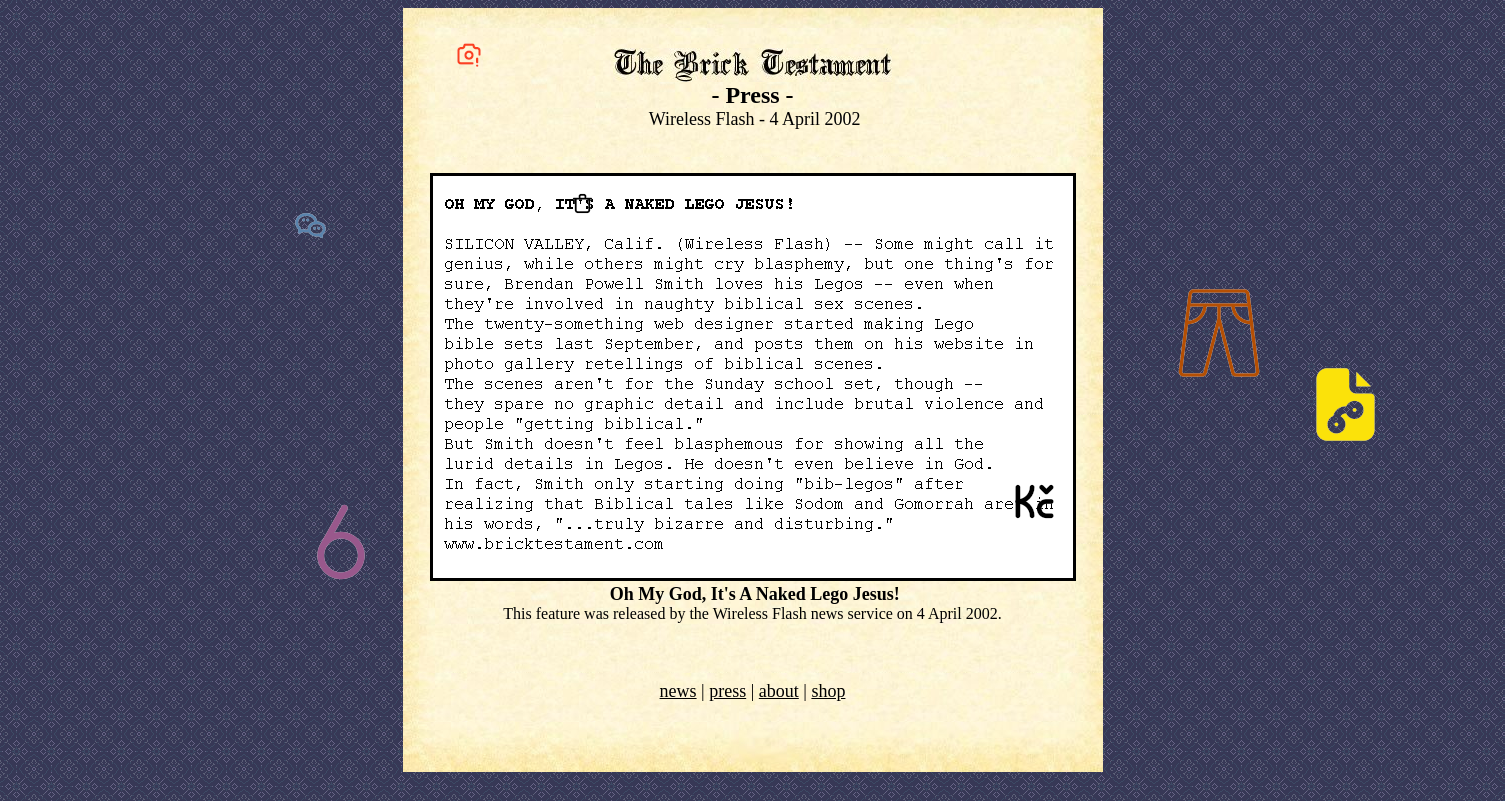 The height and width of the screenshot is (801, 1505). What do you see at coordinates (1345, 404) in the screenshot?
I see `open a vector graphics file` at bounding box center [1345, 404].